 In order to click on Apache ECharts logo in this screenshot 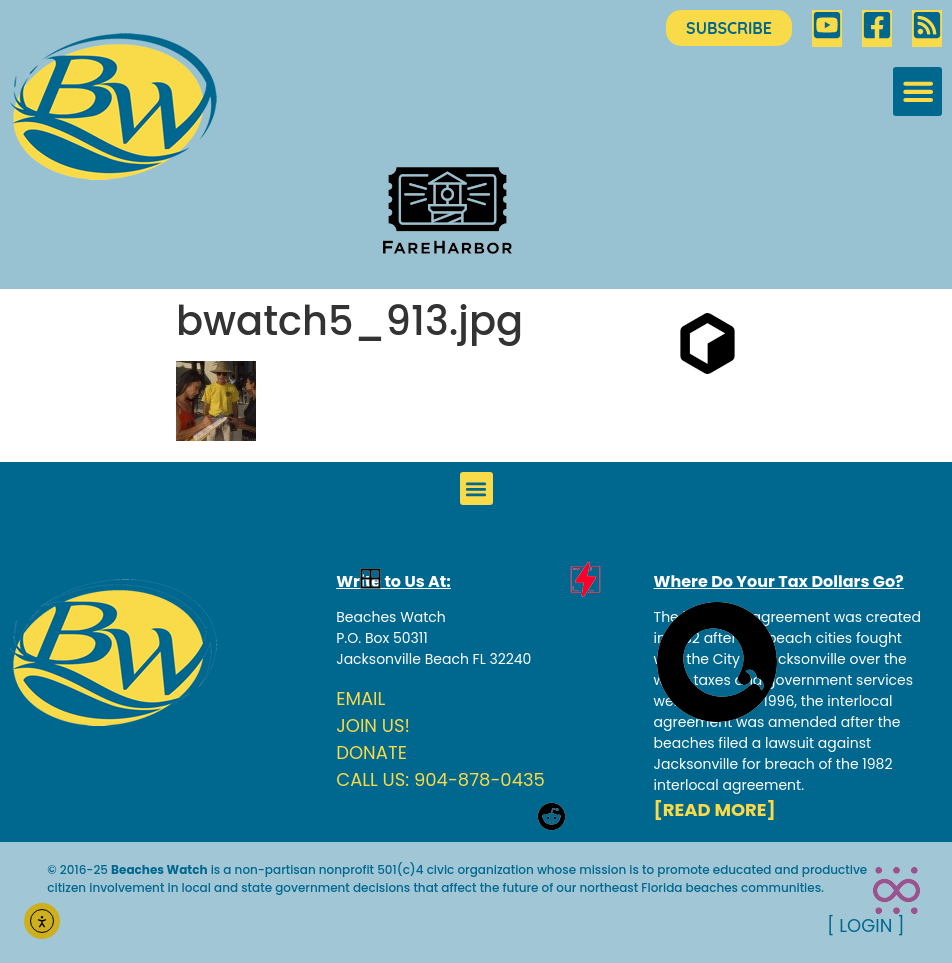, I will do `click(717, 662)`.